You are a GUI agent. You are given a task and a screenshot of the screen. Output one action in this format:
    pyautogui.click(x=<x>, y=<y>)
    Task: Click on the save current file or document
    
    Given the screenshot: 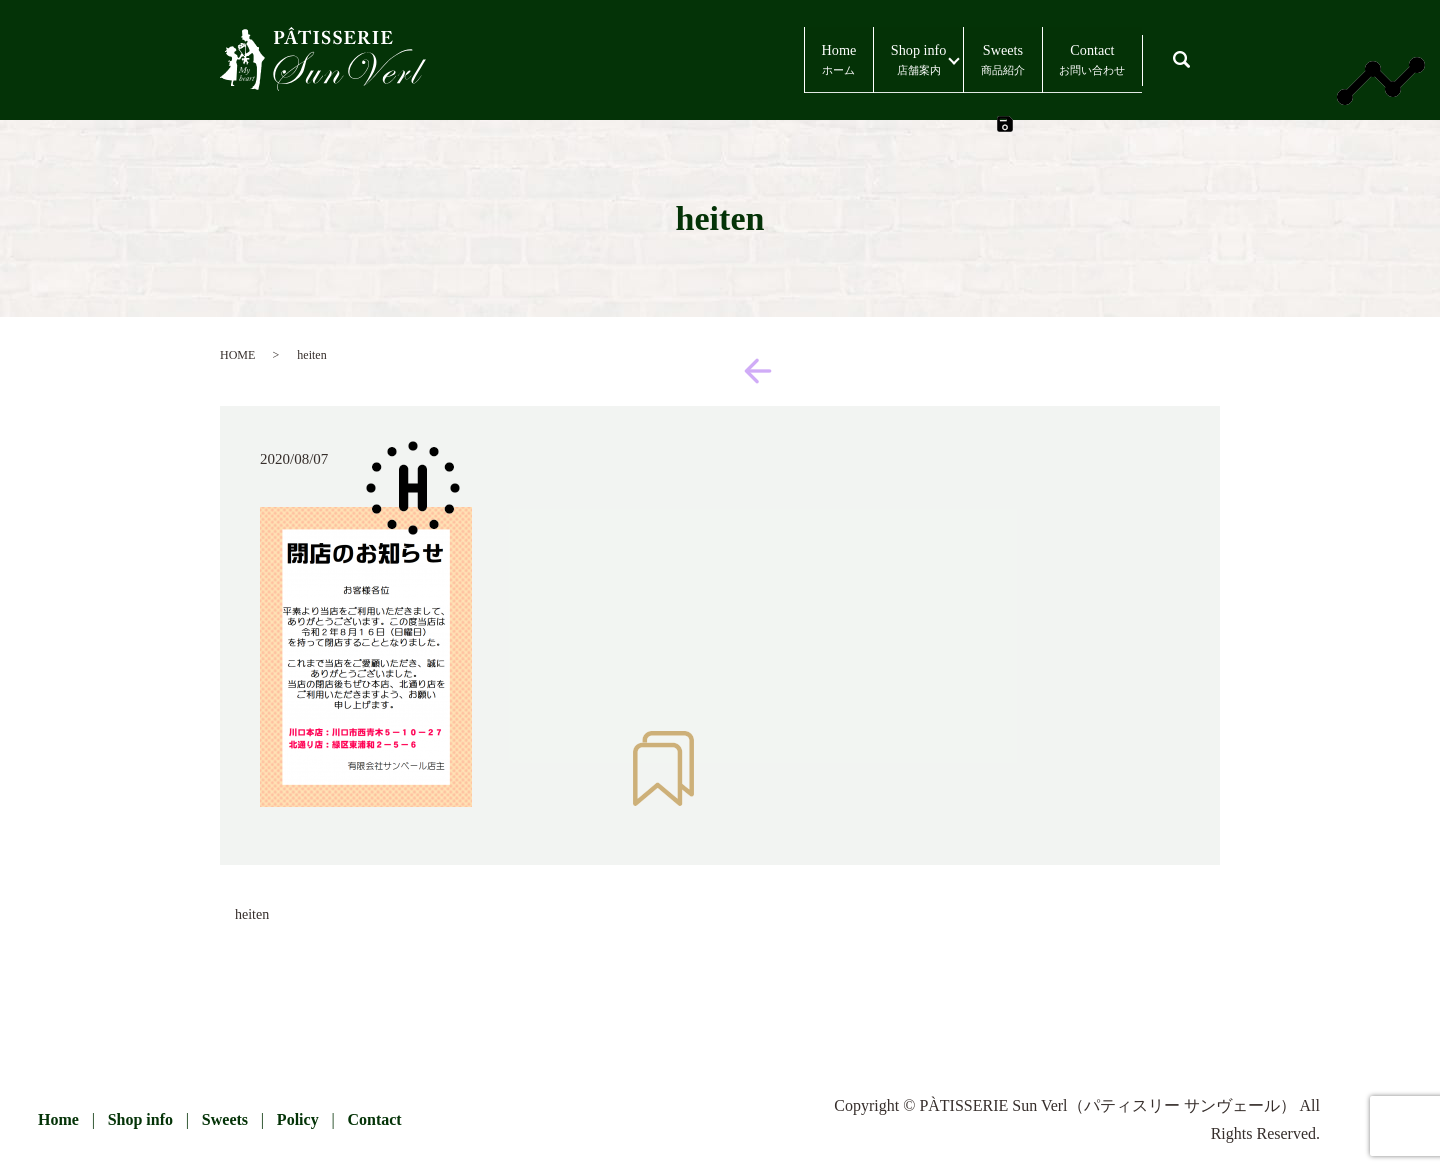 What is the action you would take?
    pyautogui.click(x=1005, y=124)
    